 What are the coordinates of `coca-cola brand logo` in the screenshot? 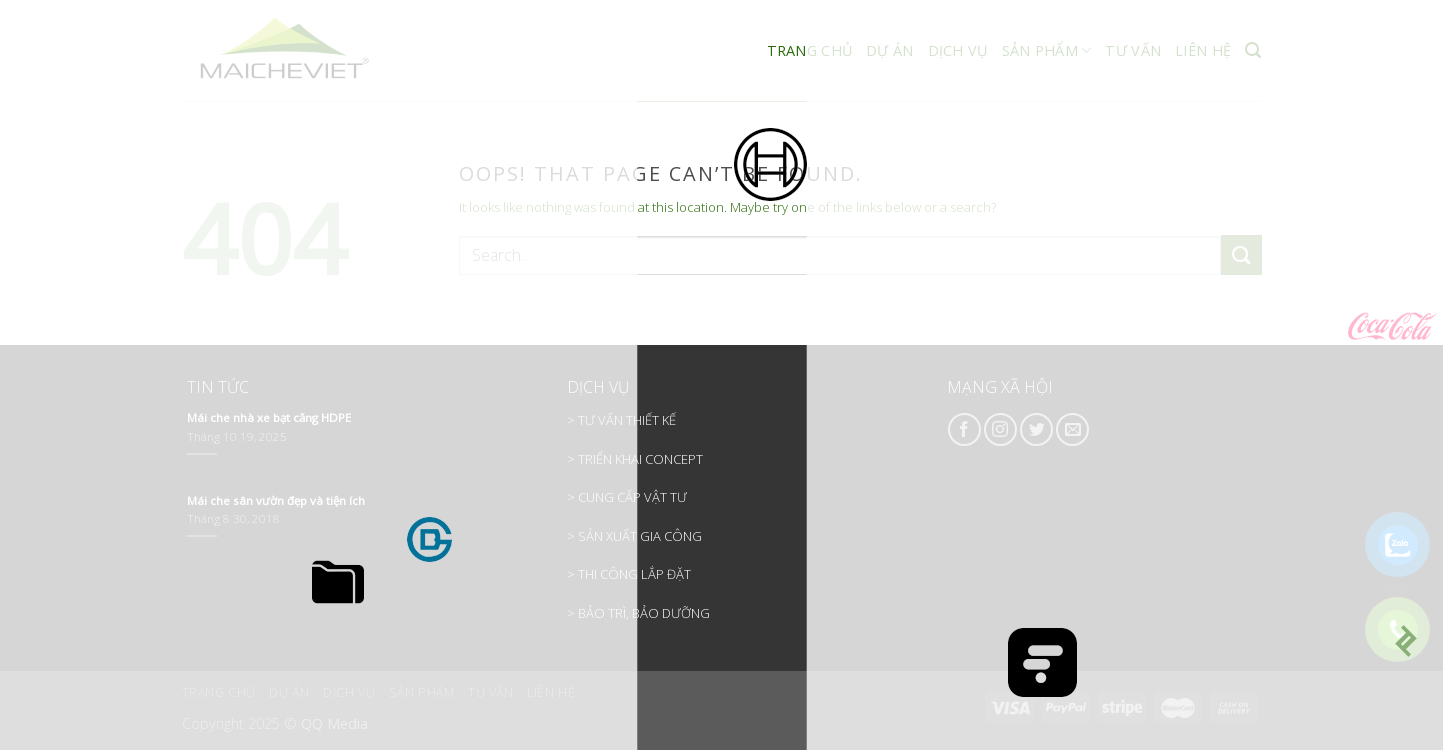 It's located at (1392, 326).